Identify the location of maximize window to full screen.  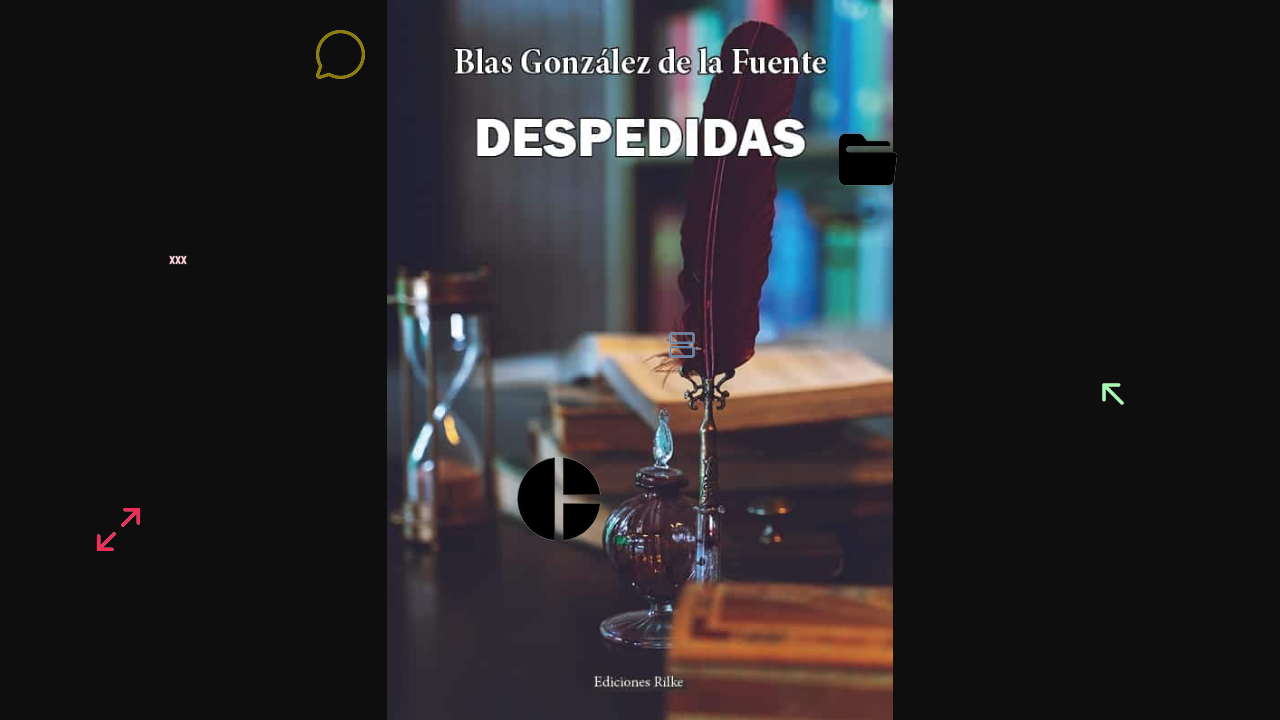
(118, 529).